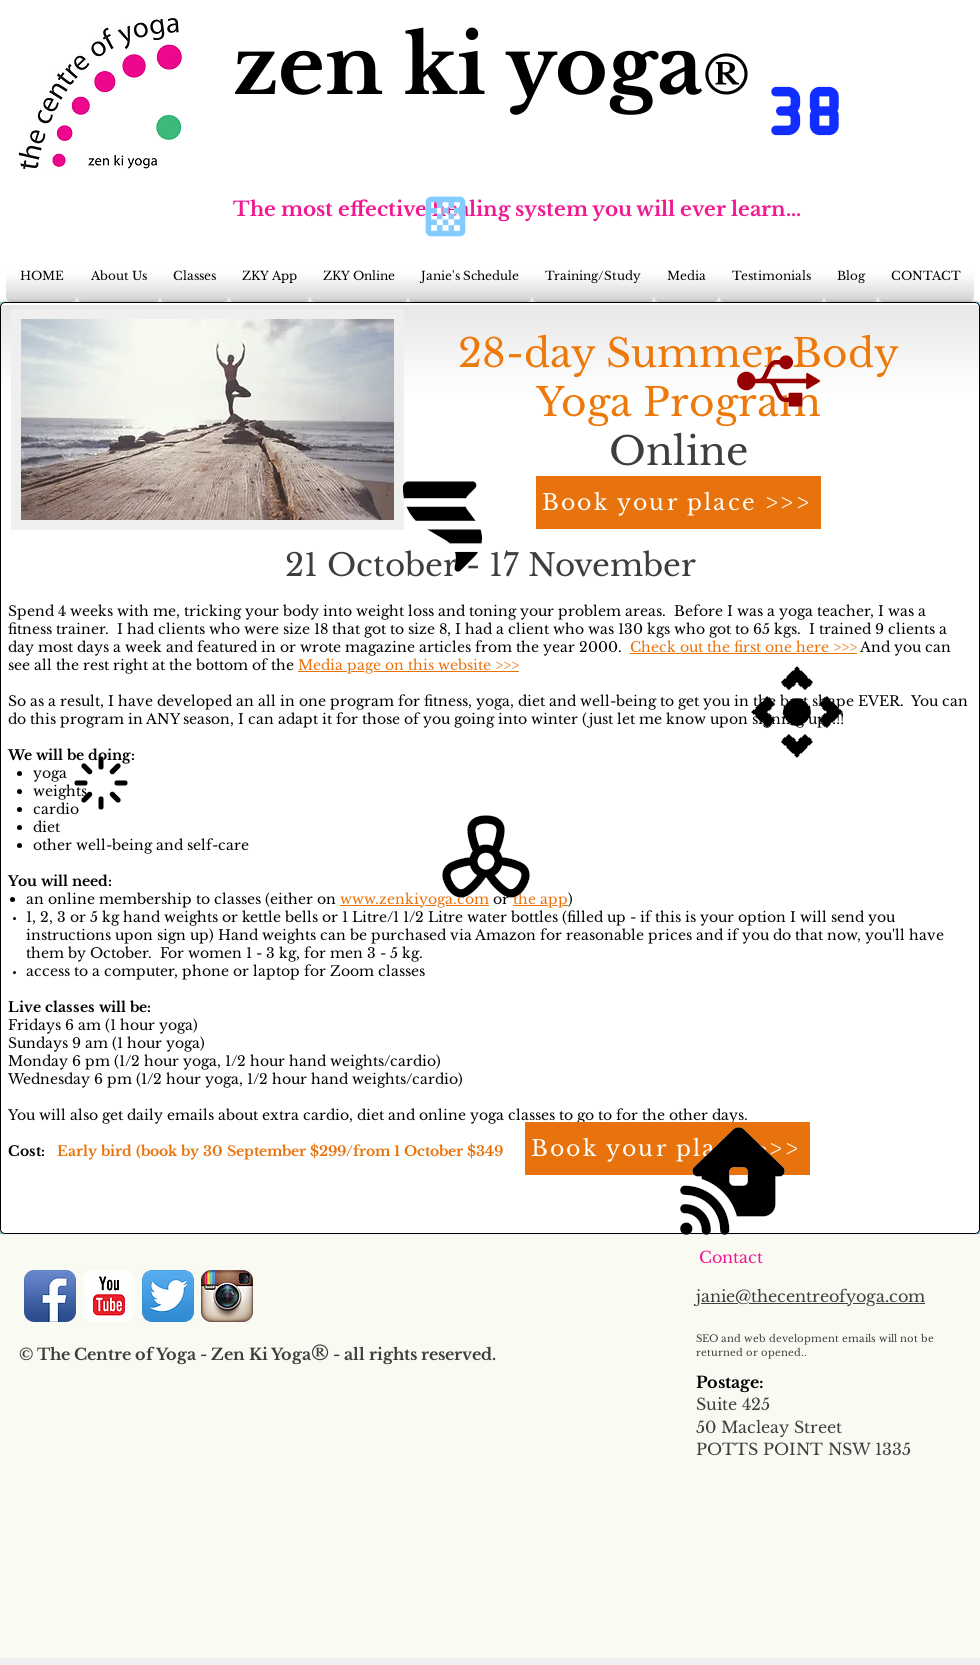 This screenshot has height=1665, width=980. I want to click on pan or move camera view in all directions, so click(797, 712).